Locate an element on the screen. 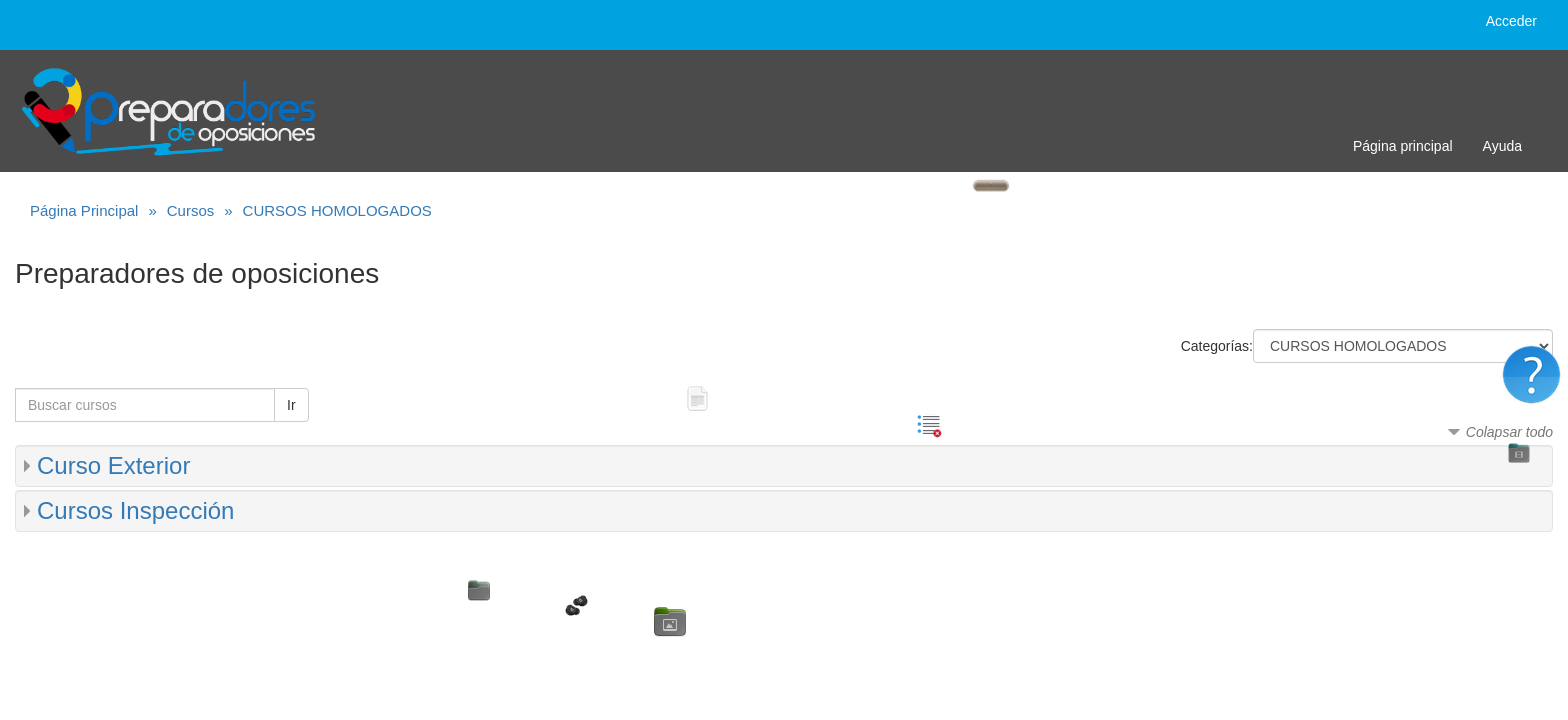 The width and height of the screenshot is (1568, 720). beats pill speaker in champagne color is located at coordinates (991, 186).